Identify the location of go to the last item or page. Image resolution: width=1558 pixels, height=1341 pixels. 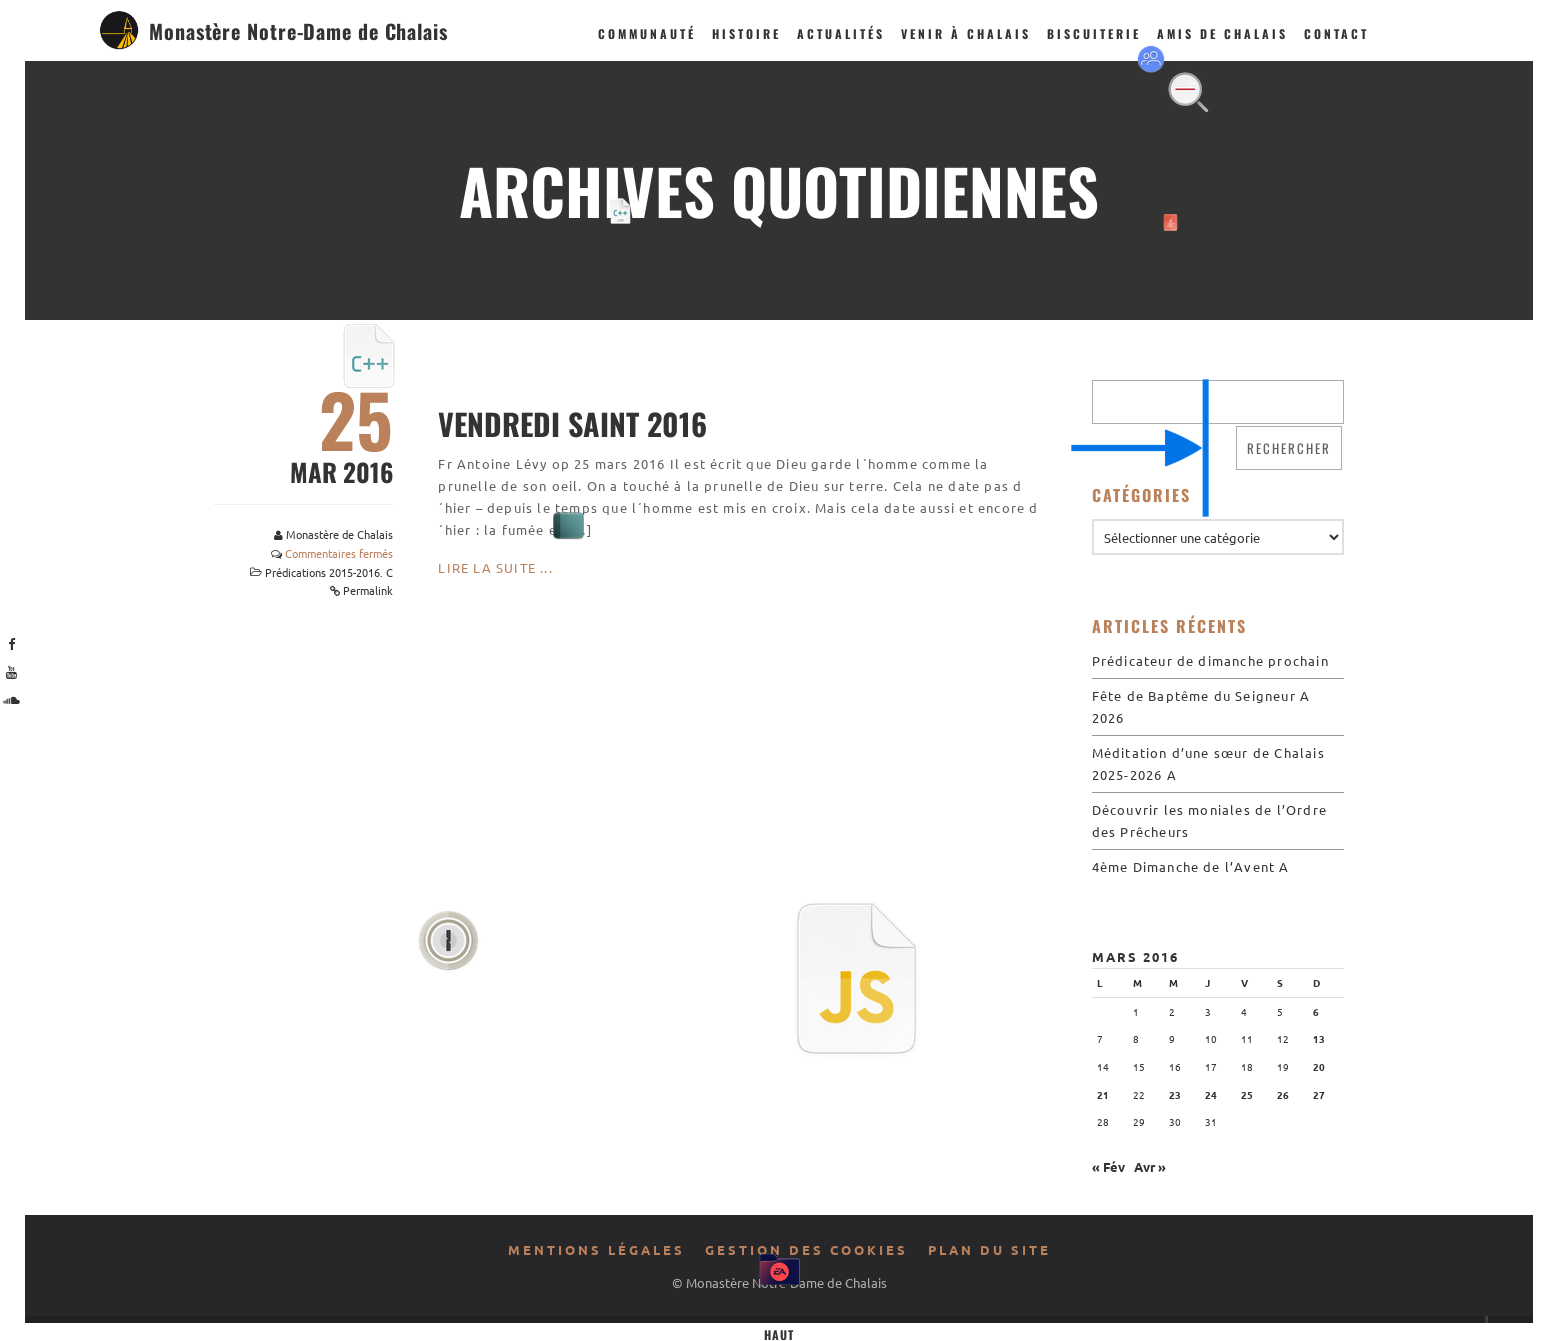
(1140, 448).